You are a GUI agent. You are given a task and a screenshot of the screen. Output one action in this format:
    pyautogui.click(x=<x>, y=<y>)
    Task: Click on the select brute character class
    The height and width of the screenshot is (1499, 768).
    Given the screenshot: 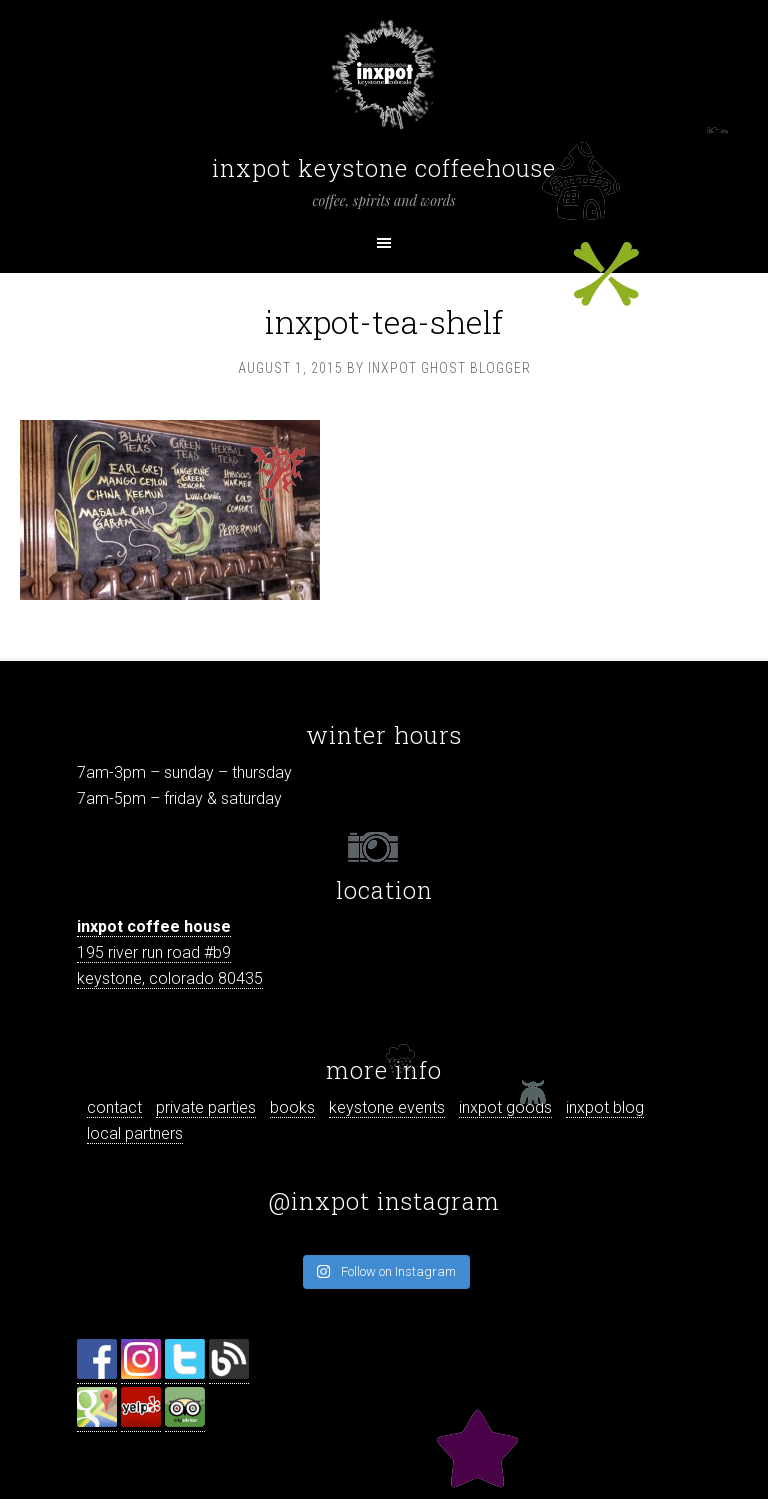 What is the action you would take?
    pyautogui.click(x=533, y=1092)
    